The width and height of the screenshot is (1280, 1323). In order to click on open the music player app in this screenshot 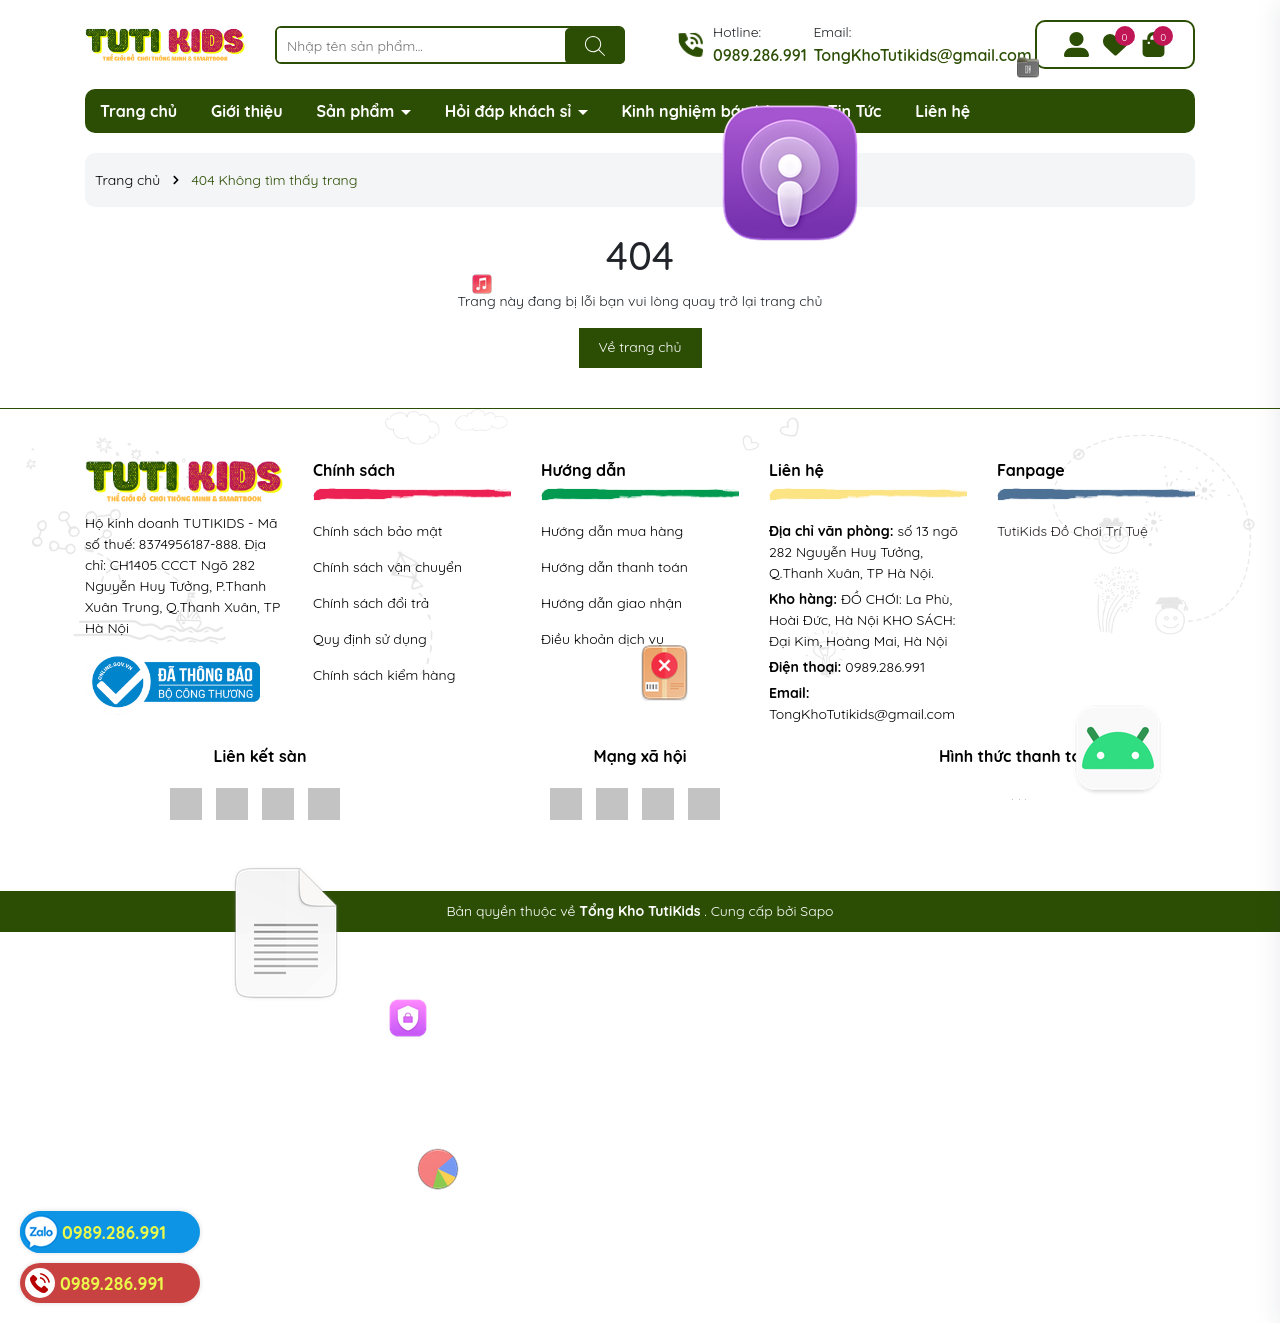, I will do `click(482, 284)`.